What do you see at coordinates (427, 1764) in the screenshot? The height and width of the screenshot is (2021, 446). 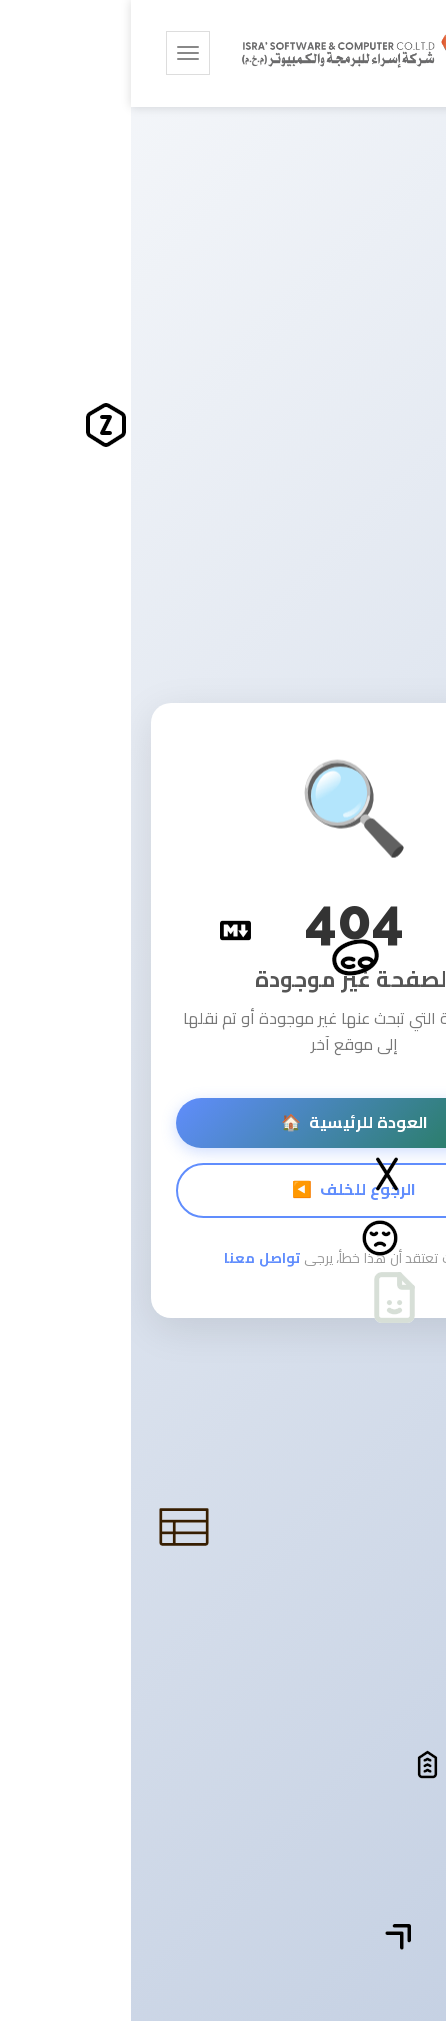 I see `view military or user rank status` at bounding box center [427, 1764].